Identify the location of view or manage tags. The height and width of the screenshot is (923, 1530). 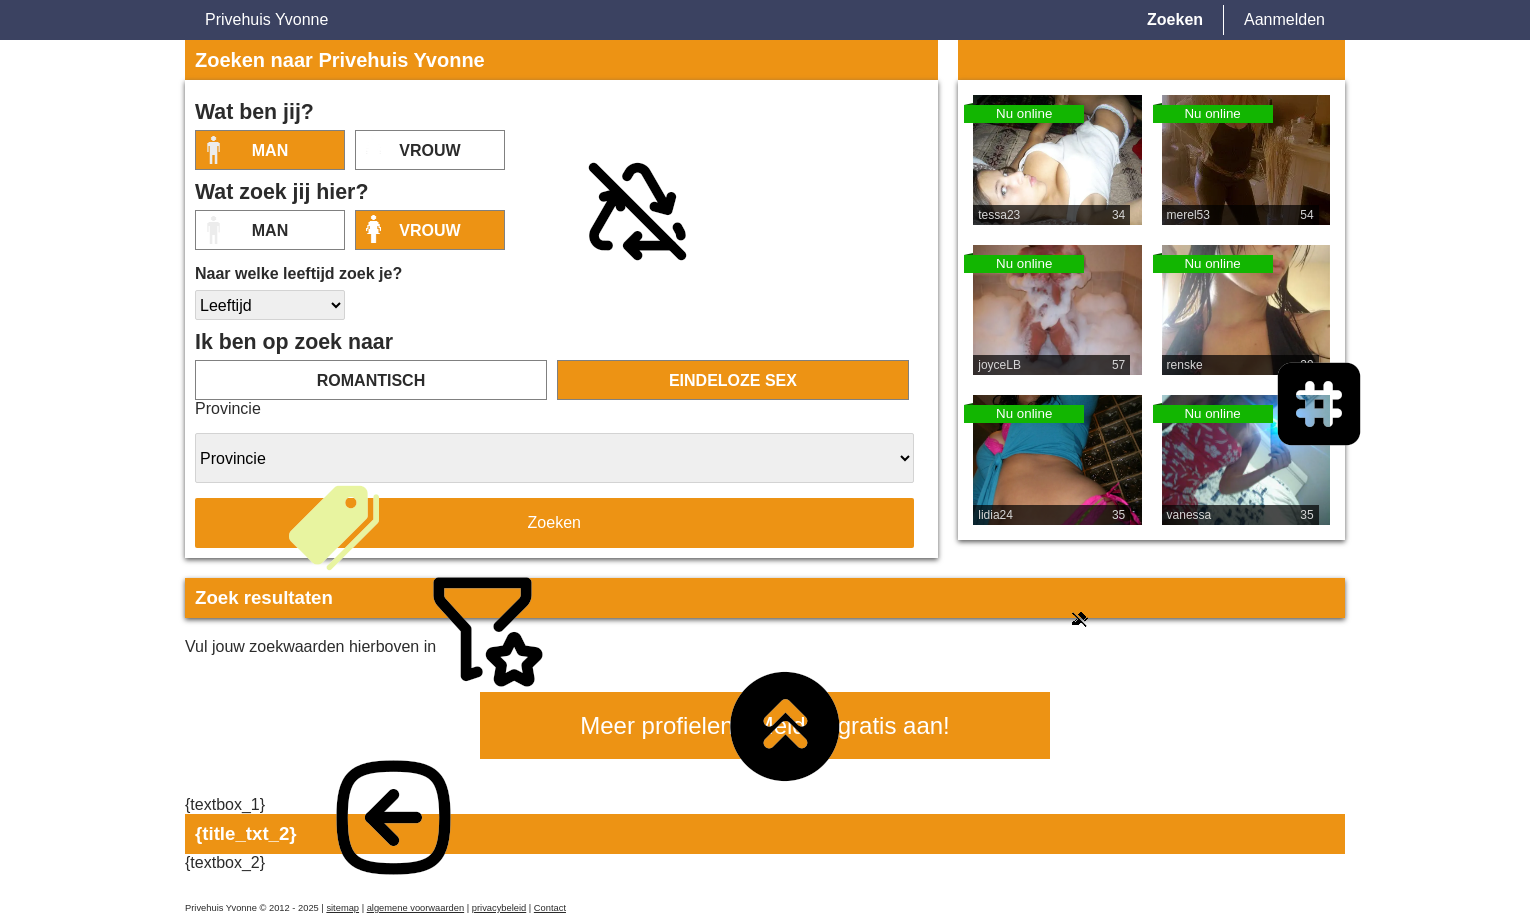
(334, 528).